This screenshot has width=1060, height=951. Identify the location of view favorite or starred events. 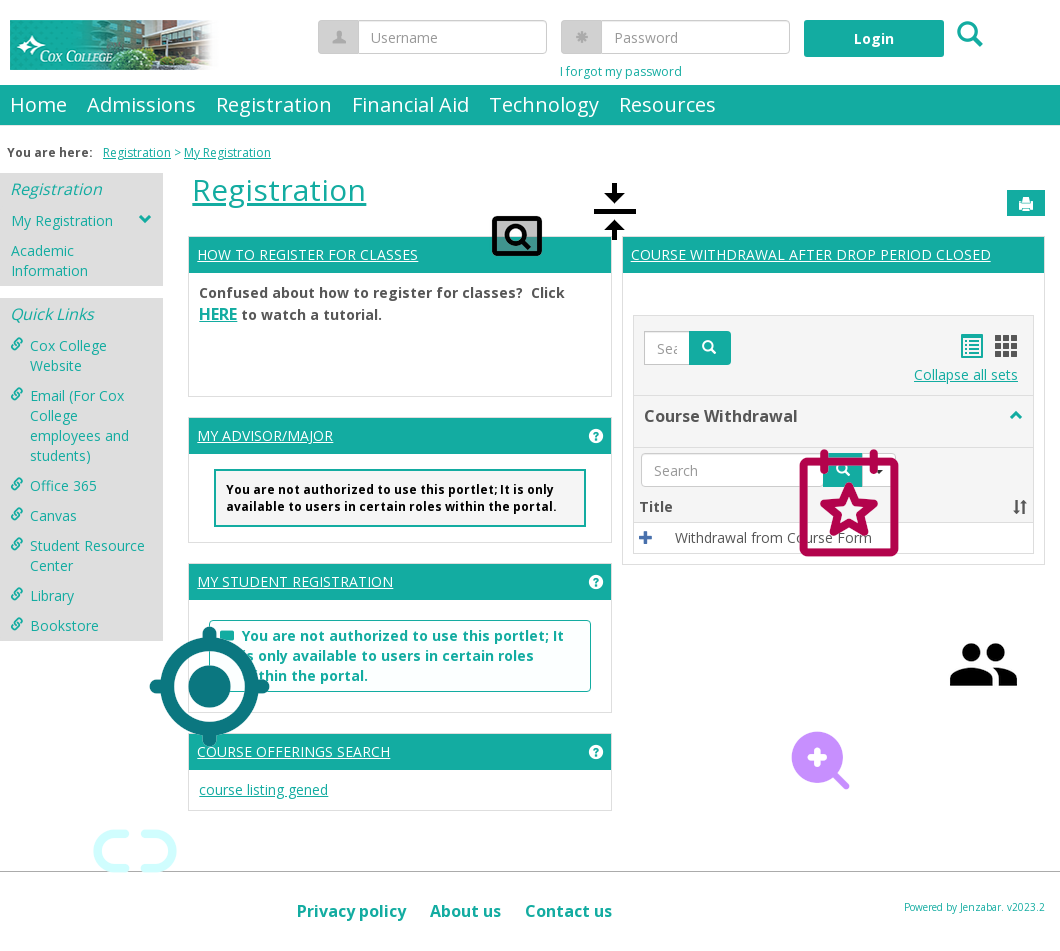
(849, 507).